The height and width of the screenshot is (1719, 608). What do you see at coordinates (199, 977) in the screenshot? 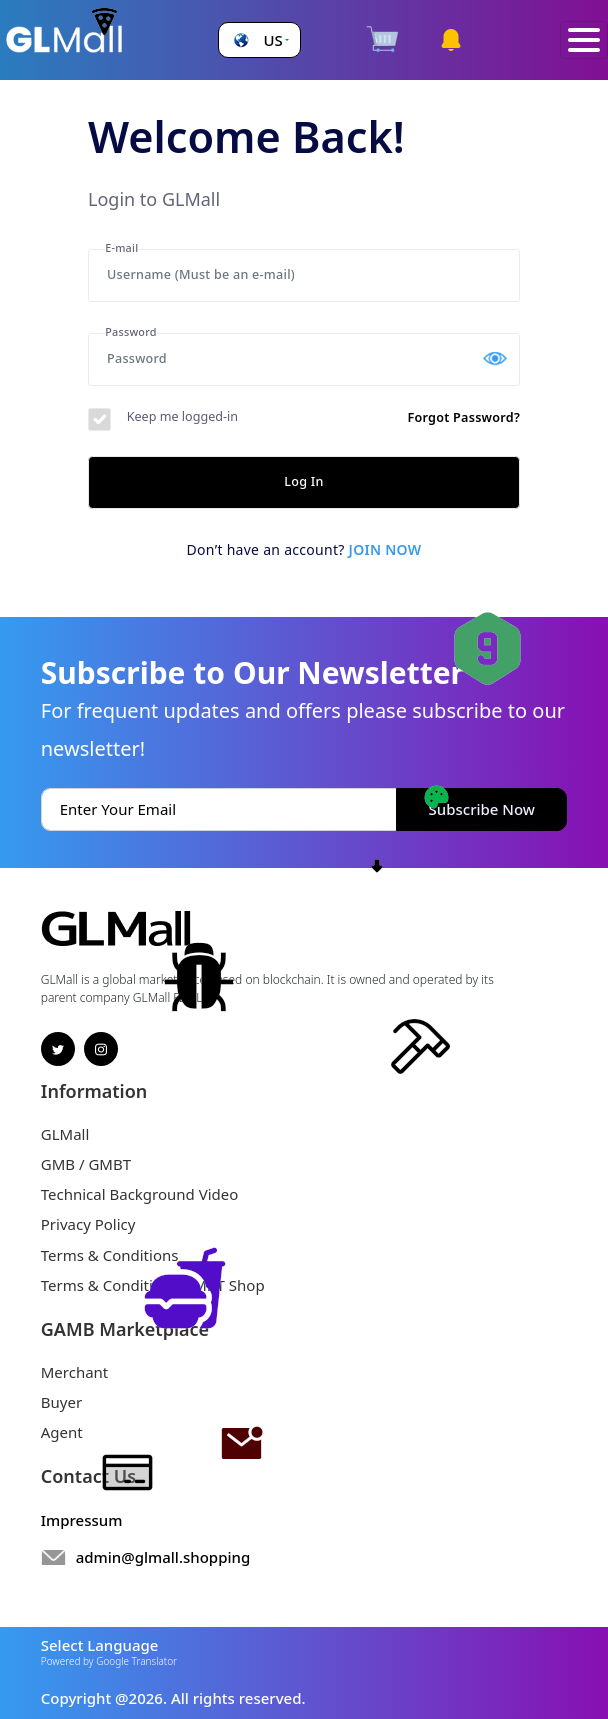
I see `report a bug or issue` at bounding box center [199, 977].